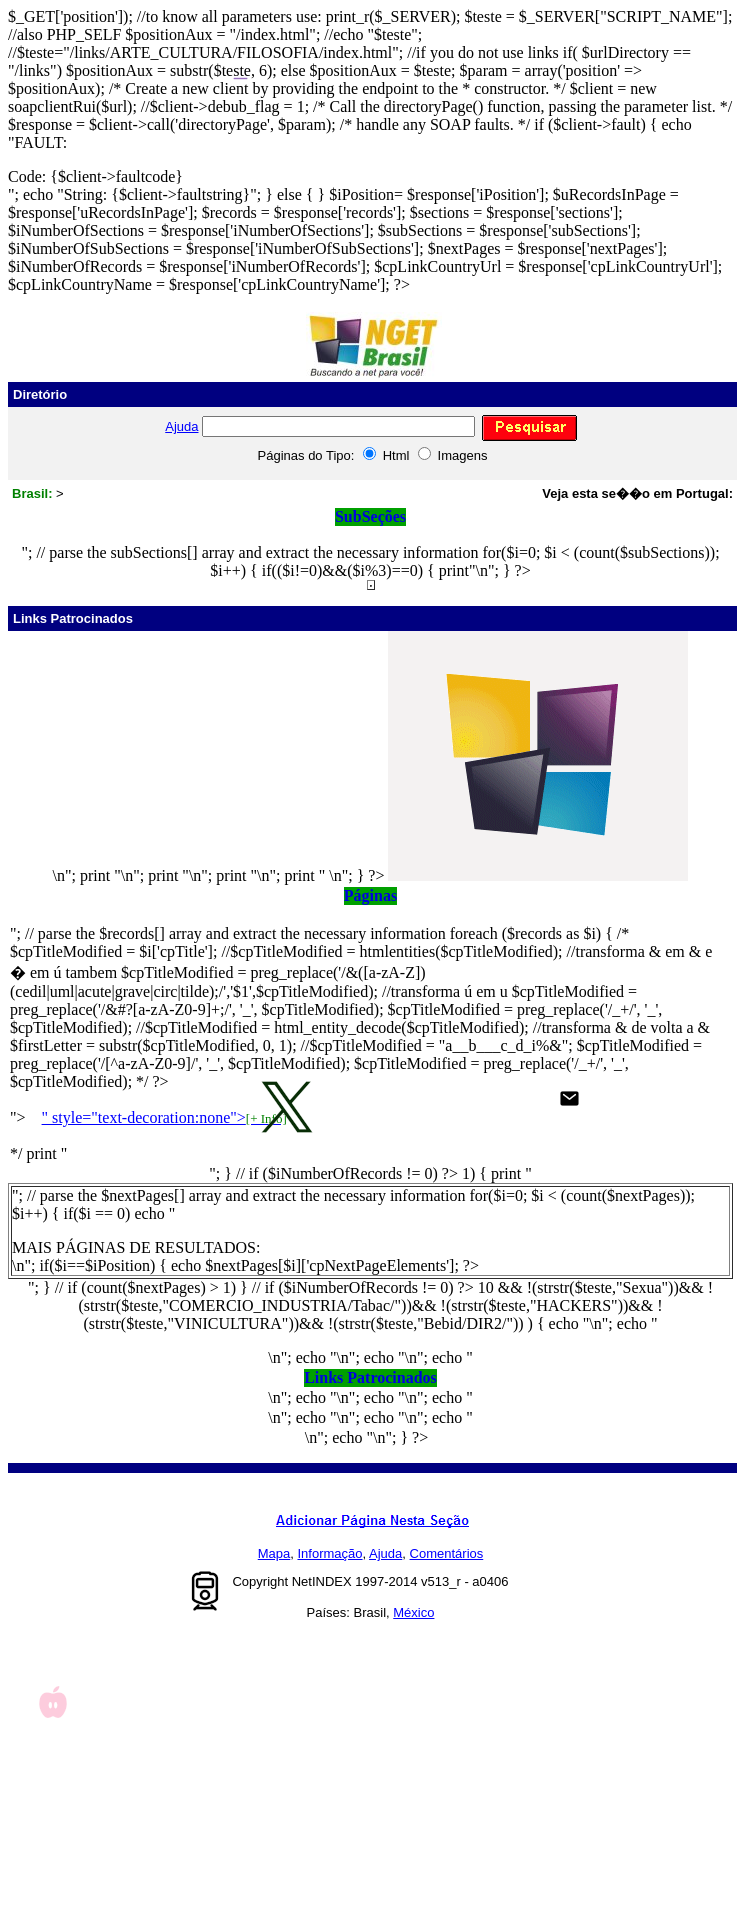 This screenshot has width=741, height=1920. What do you see at coordinates (53, 1702) in the screenshot?
I see `view nutrition information` at bounding box center [53, 1702].